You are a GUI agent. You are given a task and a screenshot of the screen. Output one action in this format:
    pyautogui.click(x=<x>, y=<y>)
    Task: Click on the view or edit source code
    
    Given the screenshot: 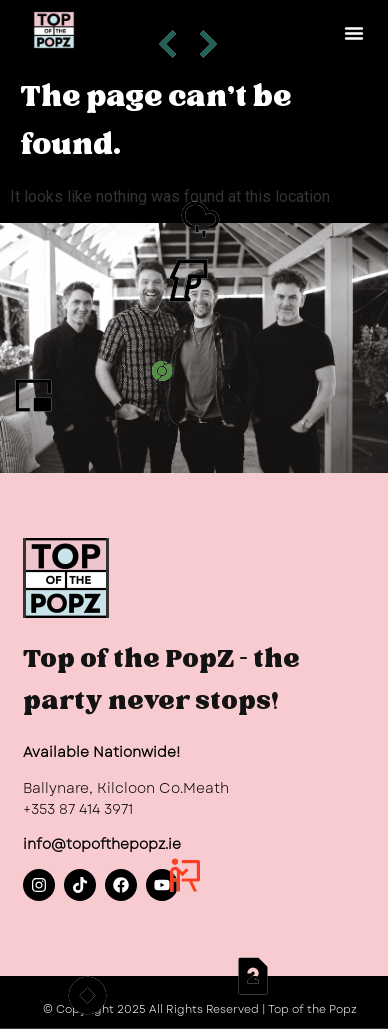 What is the action you would take?
    pyautogui.click(x=188, y=44)
    